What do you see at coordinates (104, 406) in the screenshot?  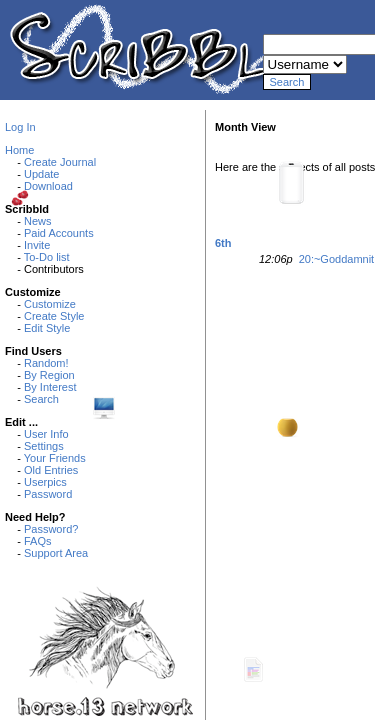 I see `represents a connected iMac G5 desktop computer` at bounding box center [104, 406].